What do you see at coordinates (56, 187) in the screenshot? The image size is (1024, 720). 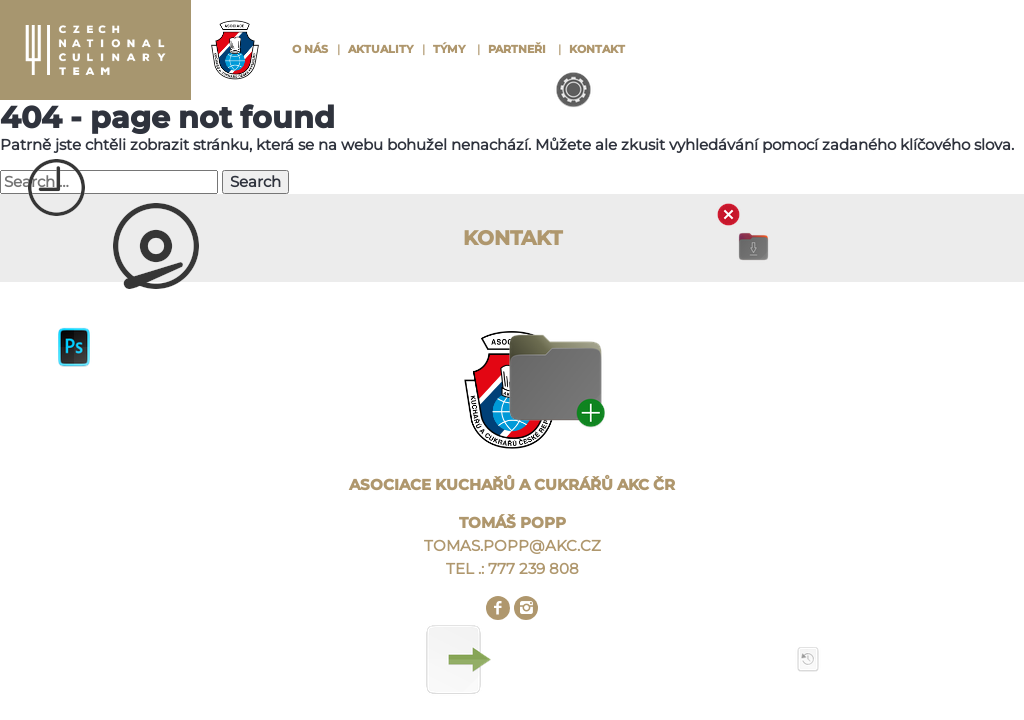 I see `access date and time settings` at bounding box center [56, 187].